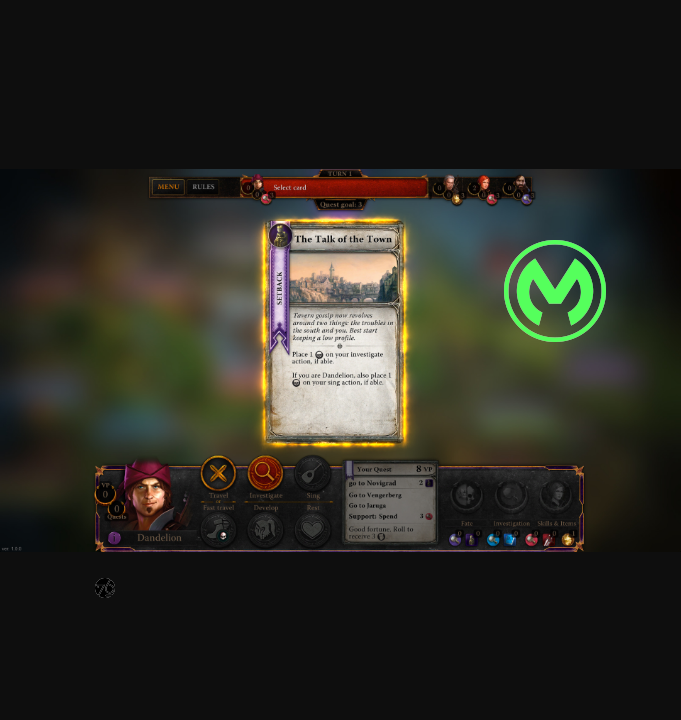 This screenshot has width=681, height=720. Describe the element at coordinates (555, 291) in the screenshot. I see `mulesoft logo` at that location.